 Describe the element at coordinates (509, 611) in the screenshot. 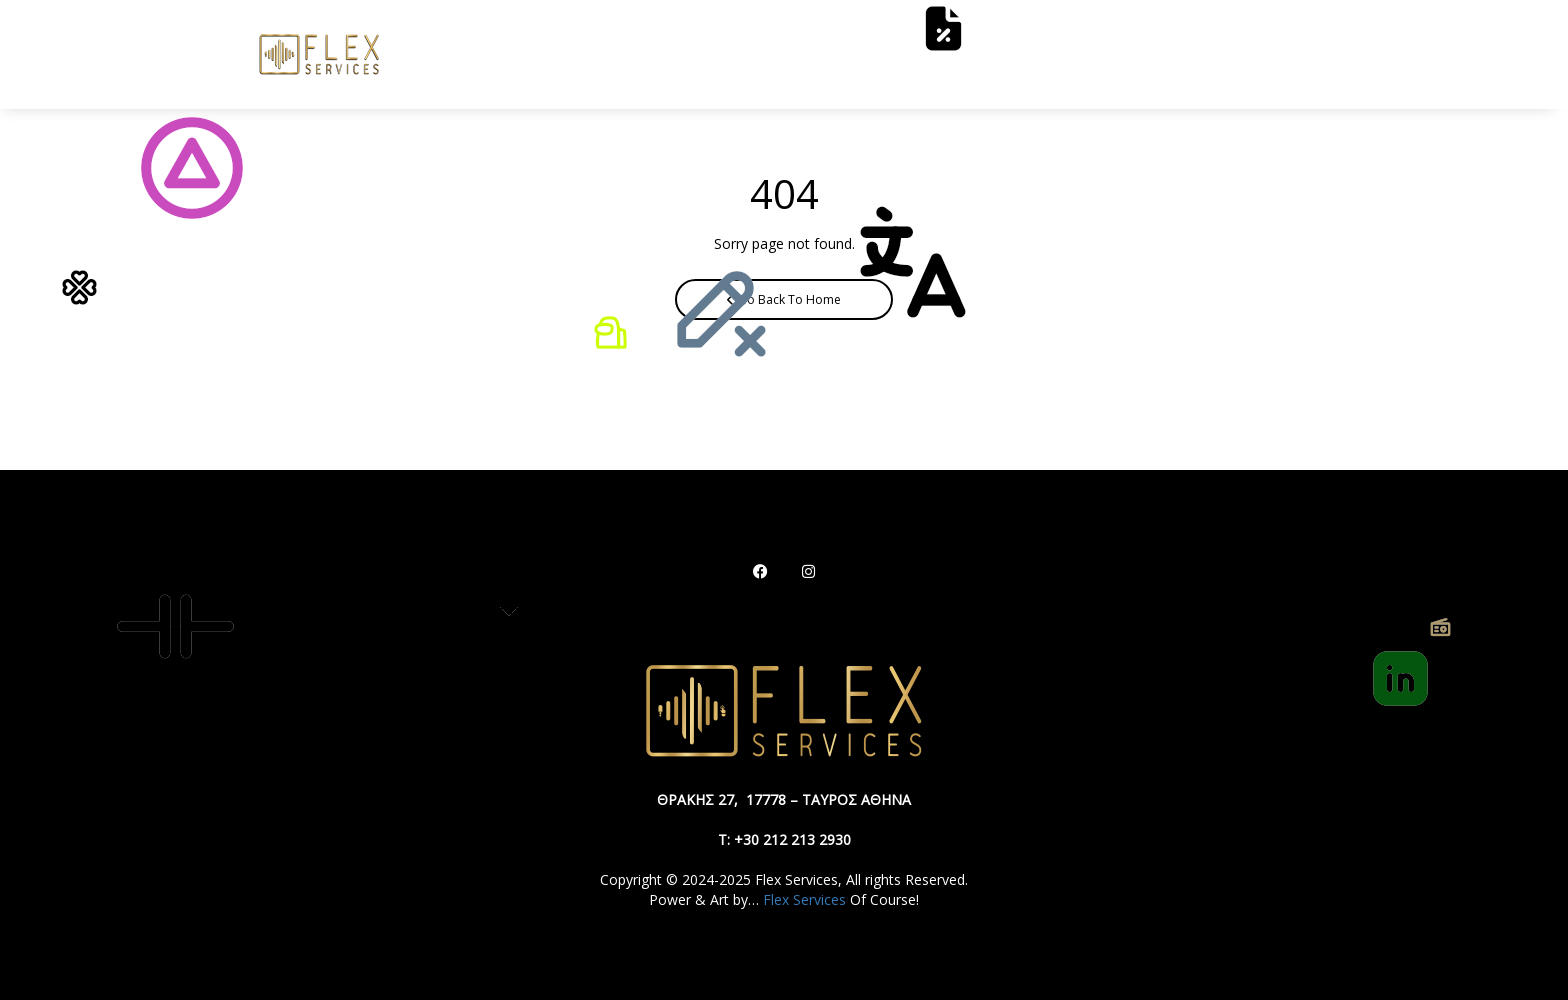

I see `download a file` at that location.